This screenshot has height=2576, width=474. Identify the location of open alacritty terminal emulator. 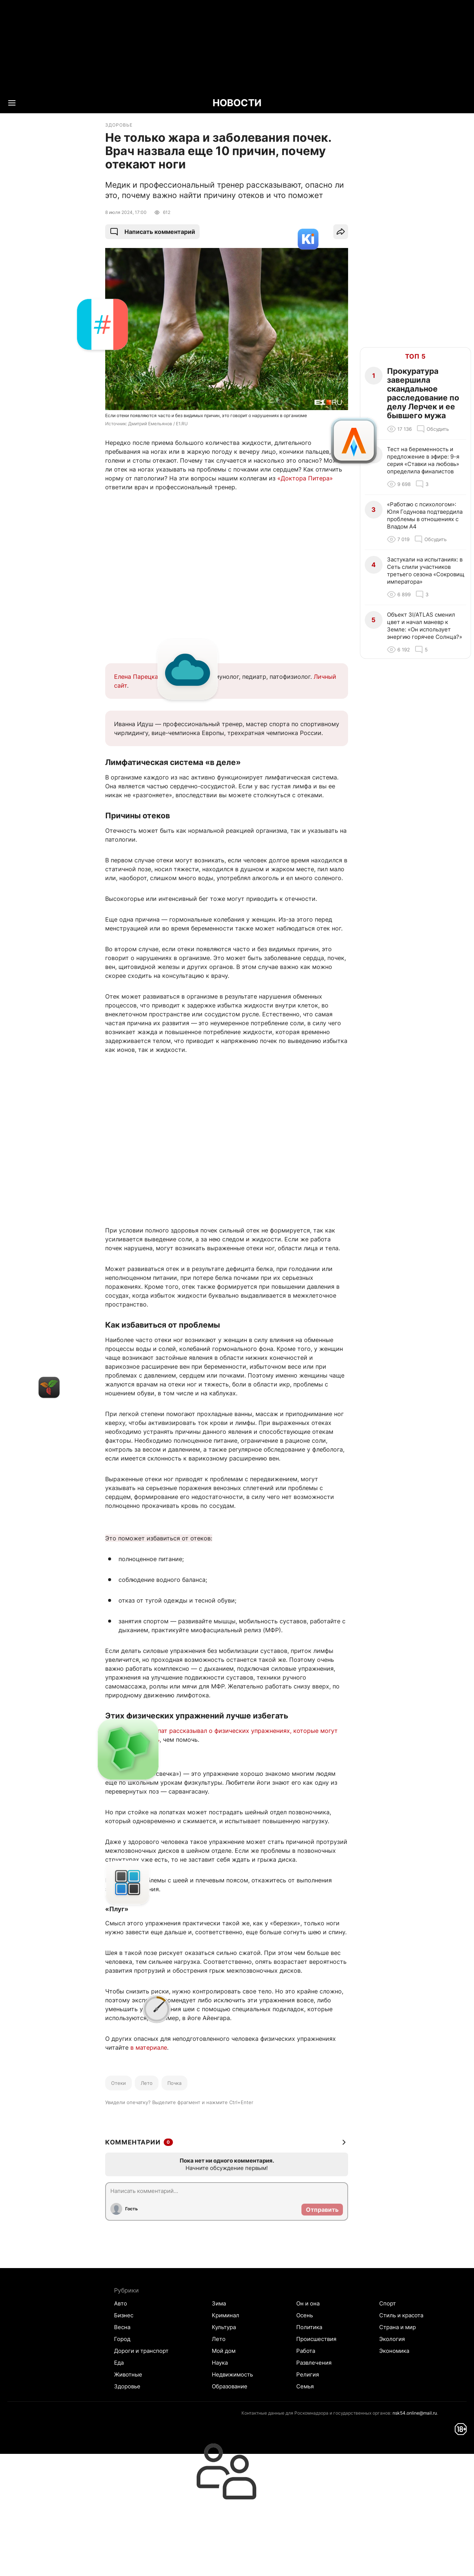
(354, 440).